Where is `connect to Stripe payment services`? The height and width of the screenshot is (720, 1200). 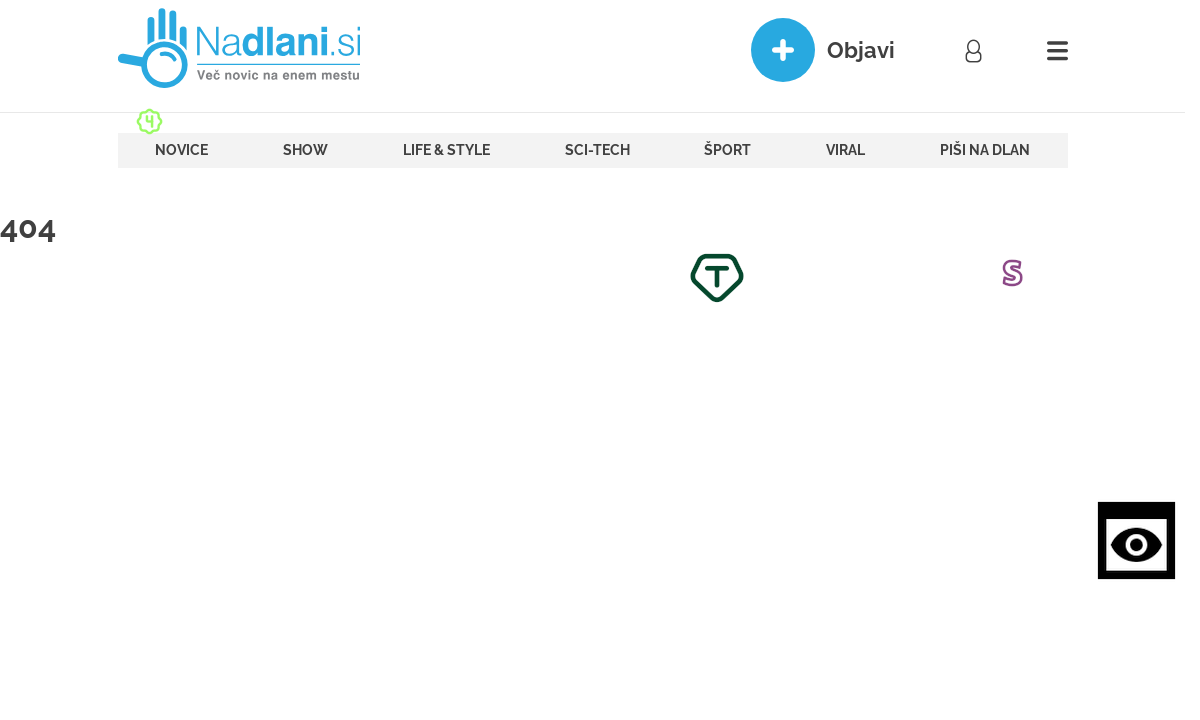 connect to Stripe payment services is located at coordinates (1012, 273).